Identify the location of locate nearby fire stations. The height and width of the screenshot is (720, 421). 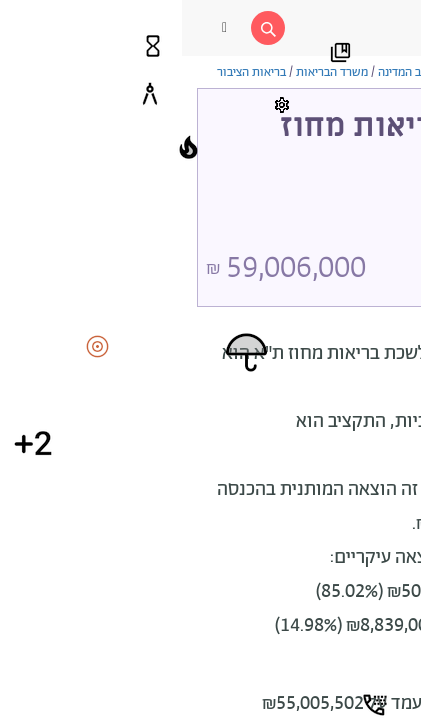
(188, 147).